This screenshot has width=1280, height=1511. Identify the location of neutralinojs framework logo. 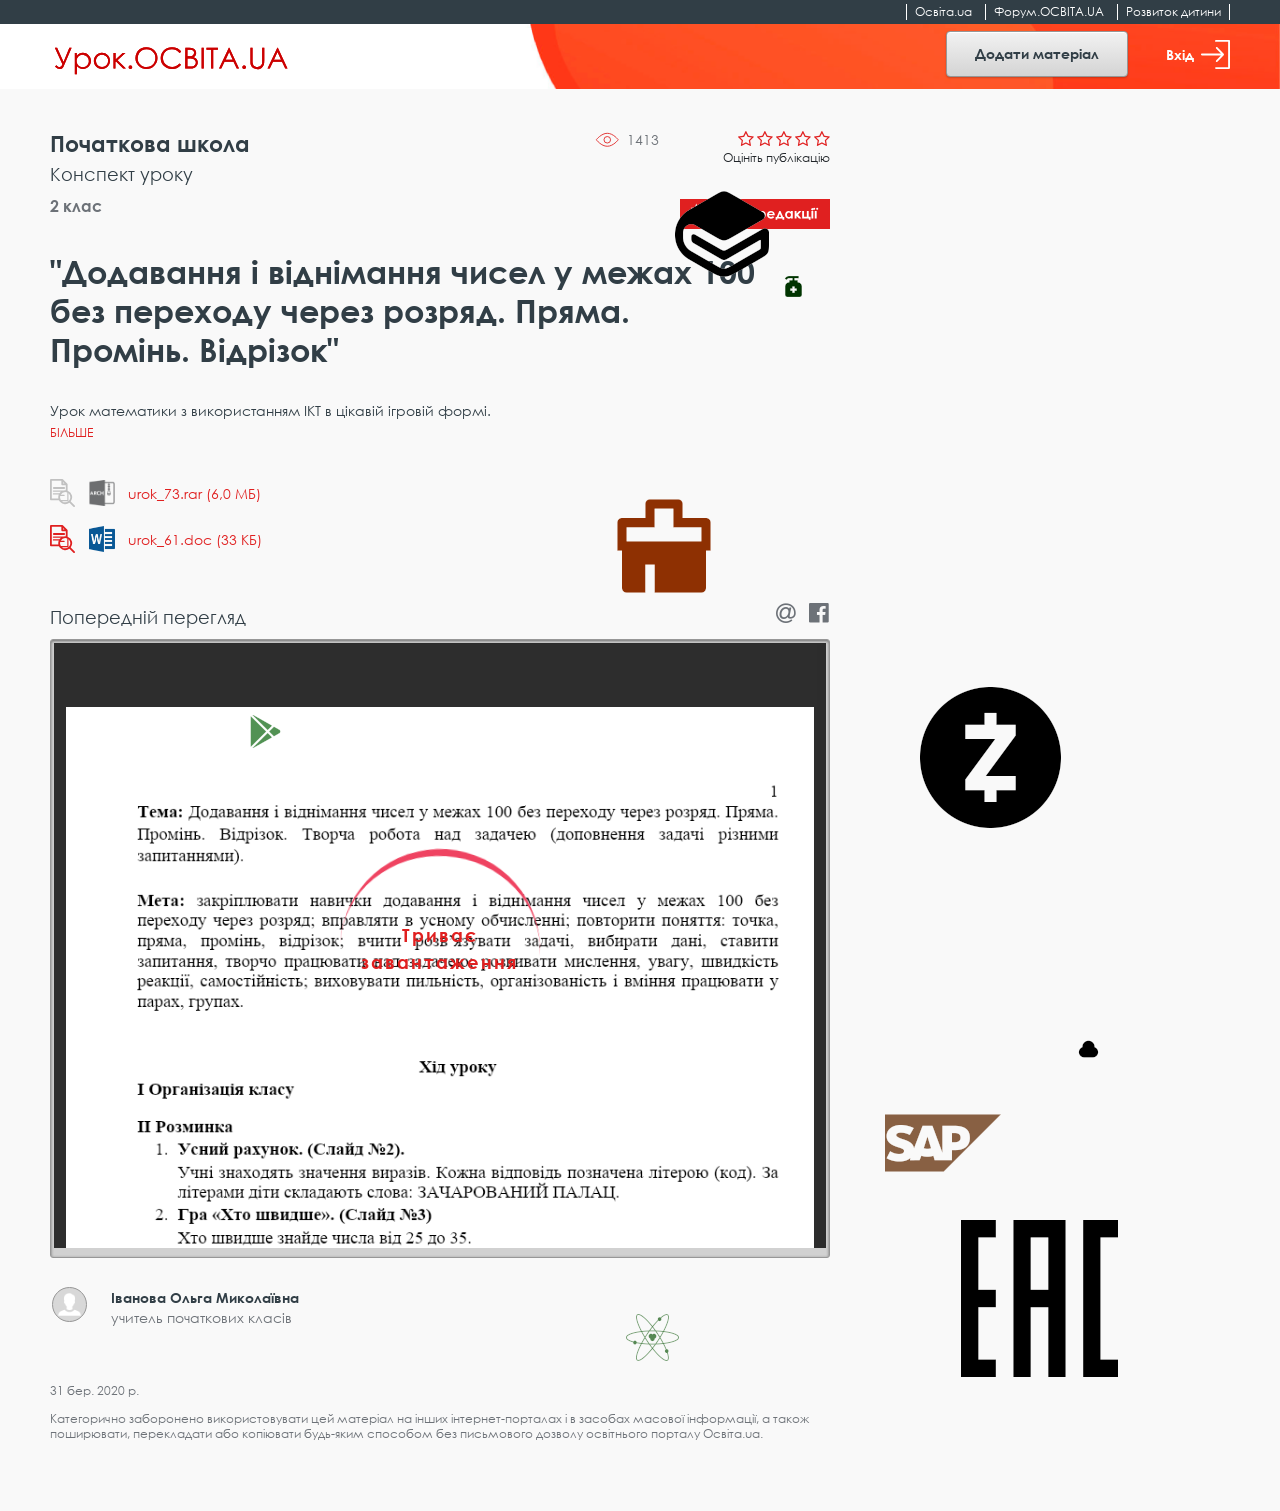
(652, 1337).